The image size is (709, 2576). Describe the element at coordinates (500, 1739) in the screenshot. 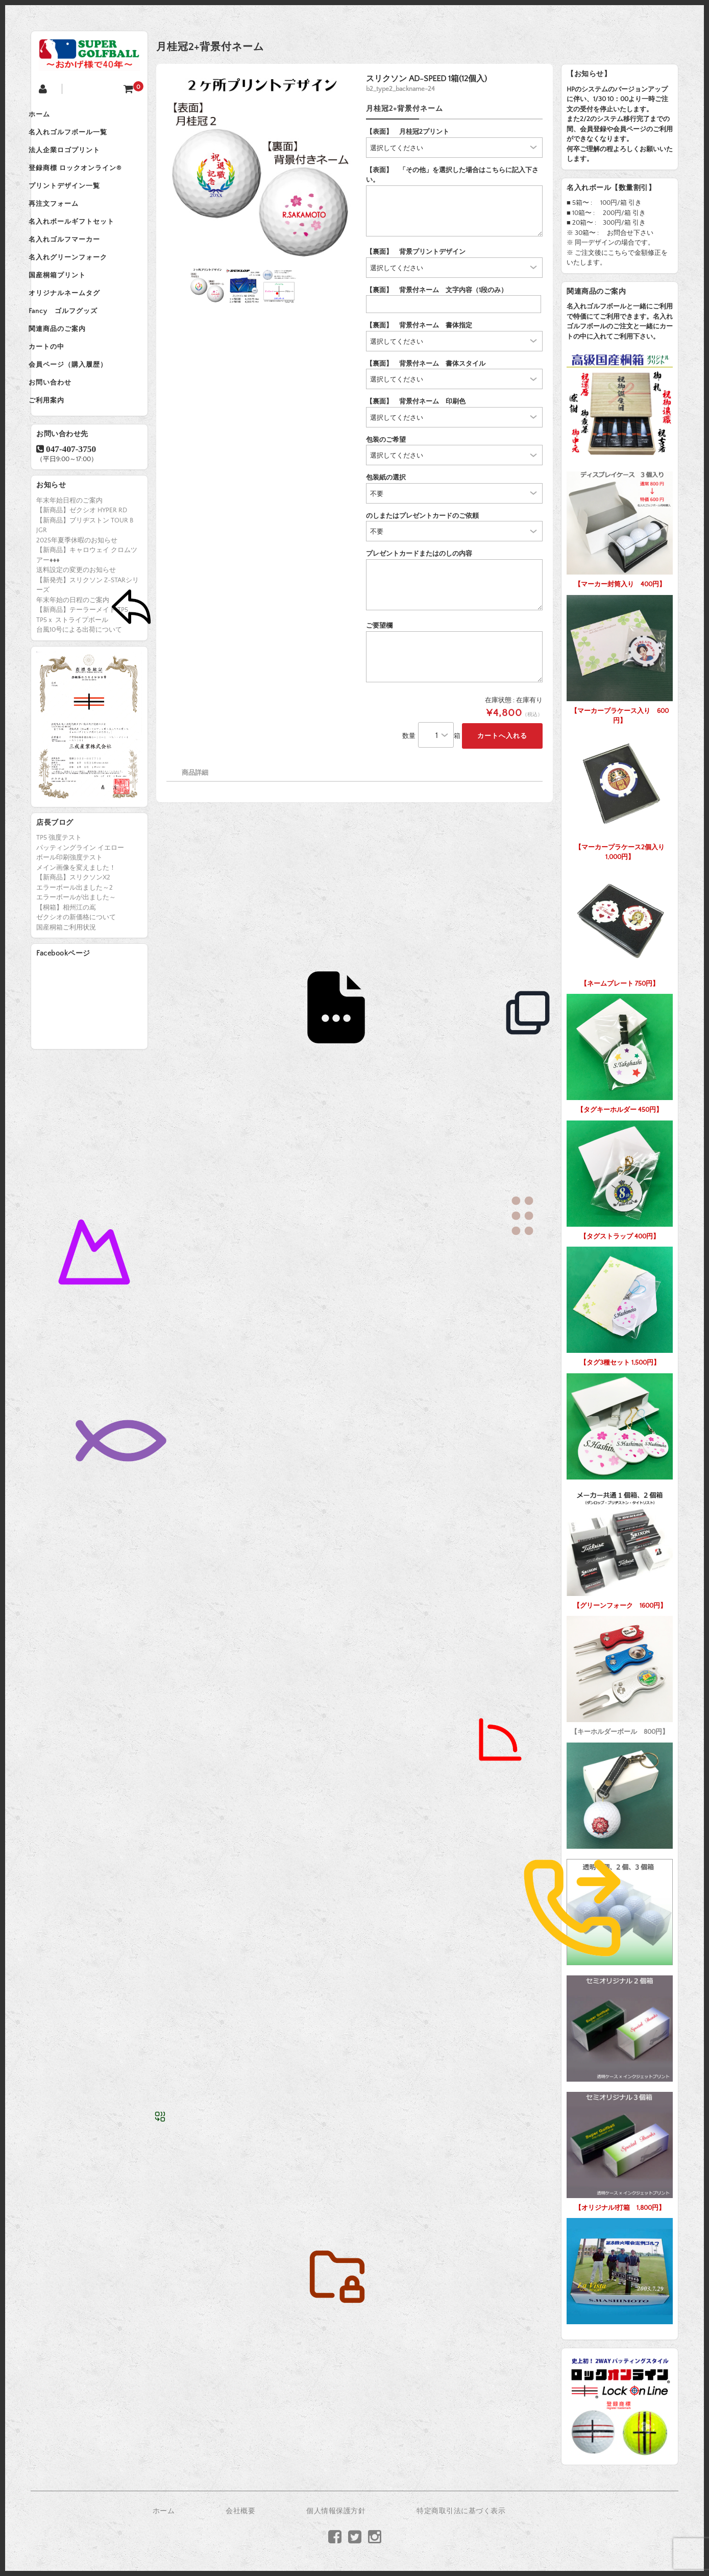

I see `view production possibility frontier chart` at that location.